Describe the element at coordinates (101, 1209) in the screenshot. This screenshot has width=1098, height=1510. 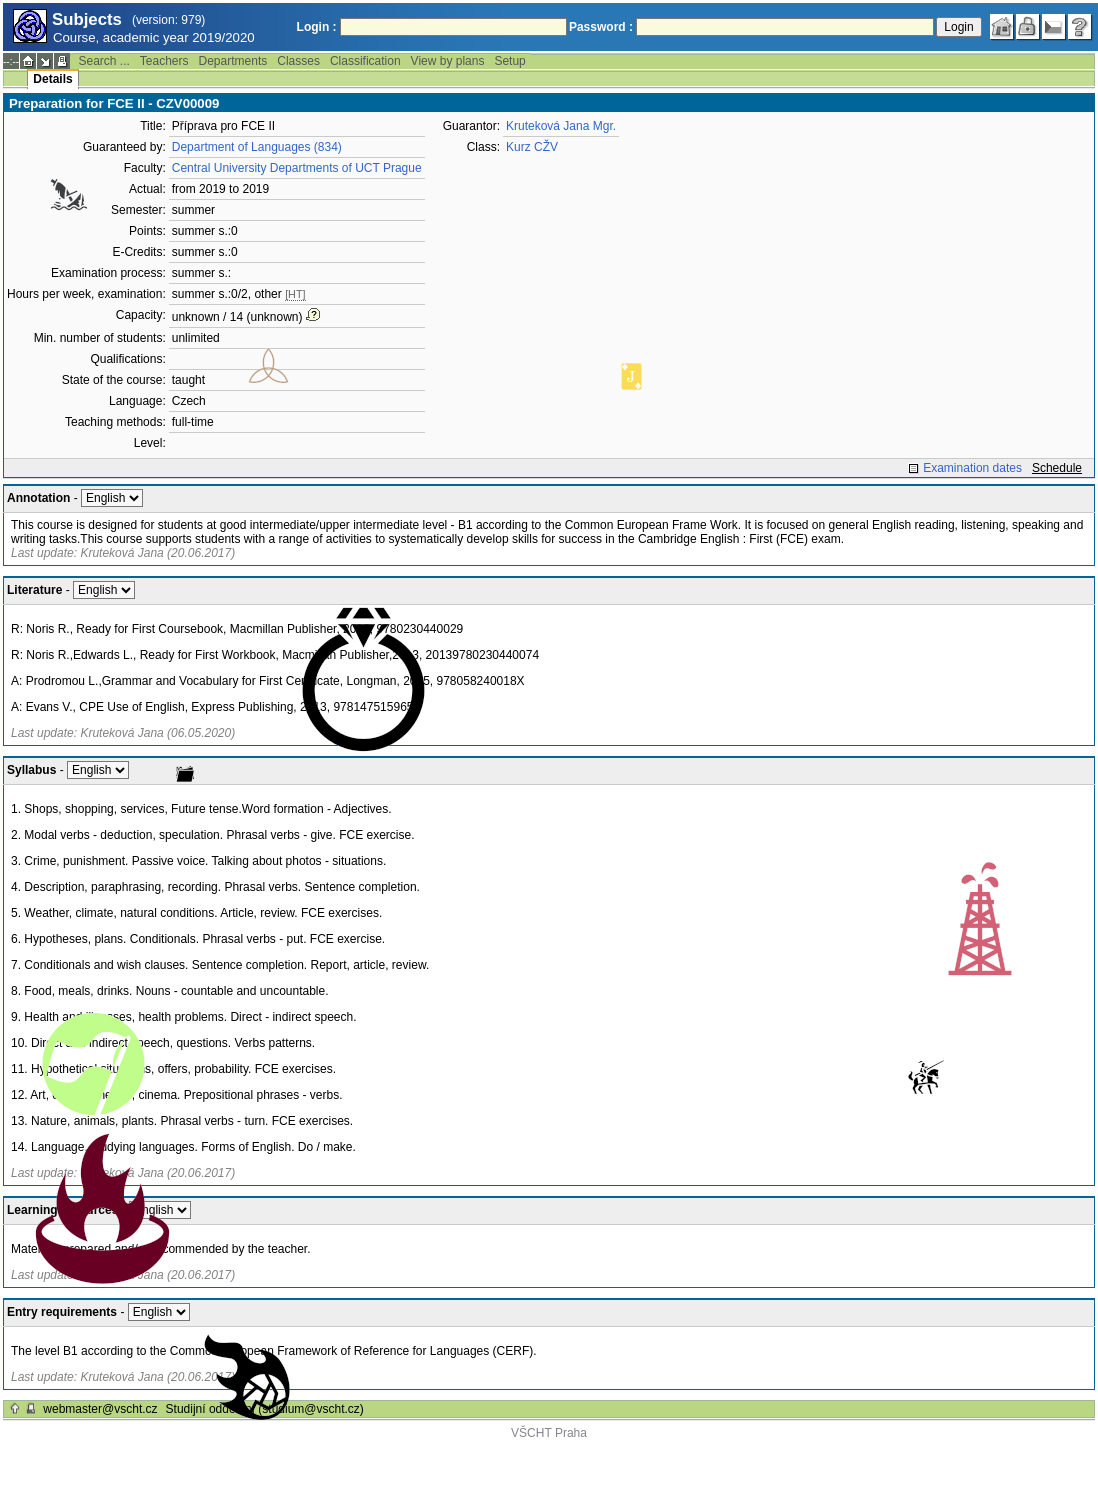
I see `access fire pit or bonfire feature in game` at that location.